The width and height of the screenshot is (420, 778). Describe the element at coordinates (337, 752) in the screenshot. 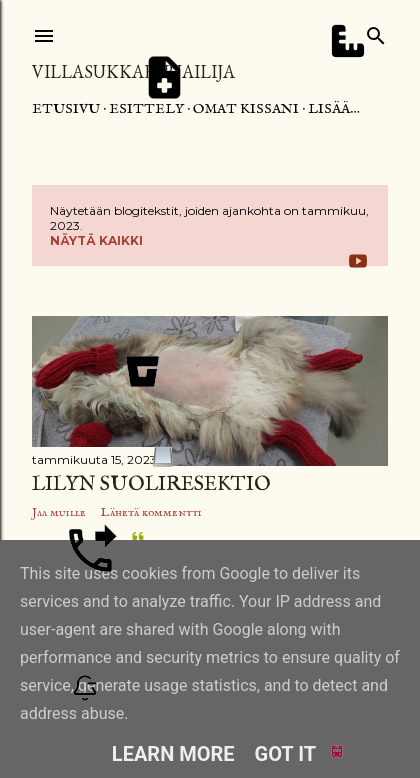

I see `view bus routes or schedules` at that location.